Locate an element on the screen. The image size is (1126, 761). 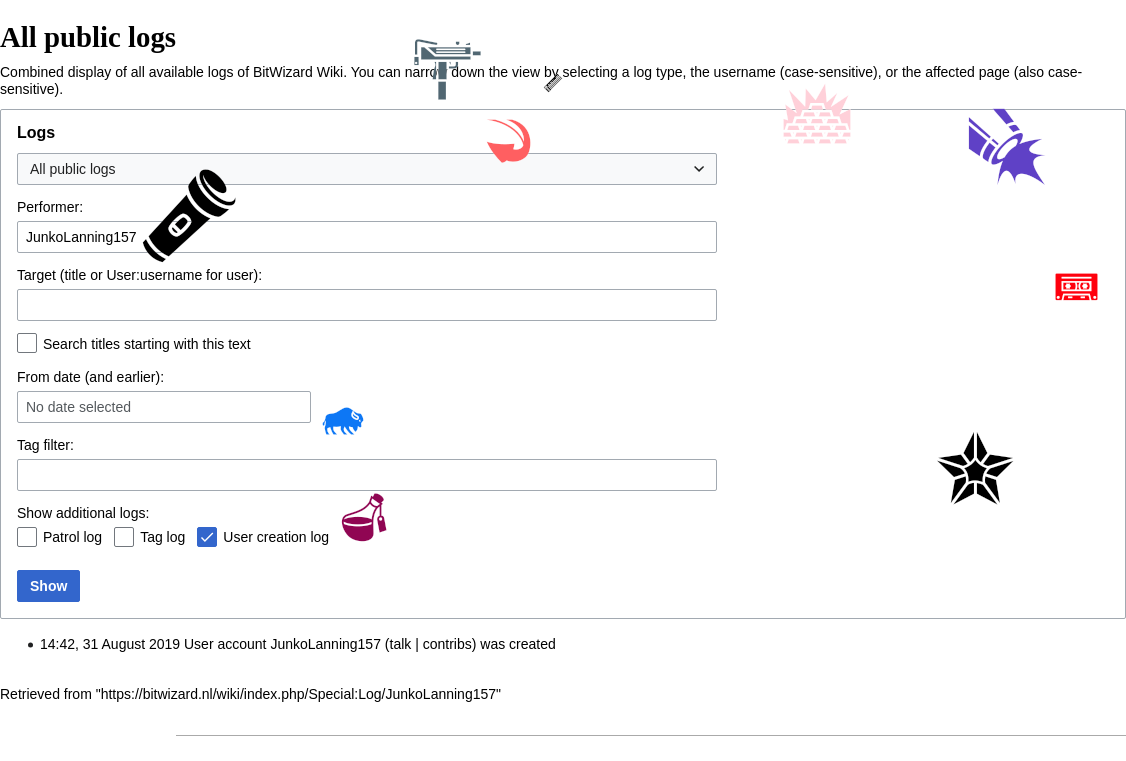
access retro or vintage audio content is located at coordinates (1076, 287).